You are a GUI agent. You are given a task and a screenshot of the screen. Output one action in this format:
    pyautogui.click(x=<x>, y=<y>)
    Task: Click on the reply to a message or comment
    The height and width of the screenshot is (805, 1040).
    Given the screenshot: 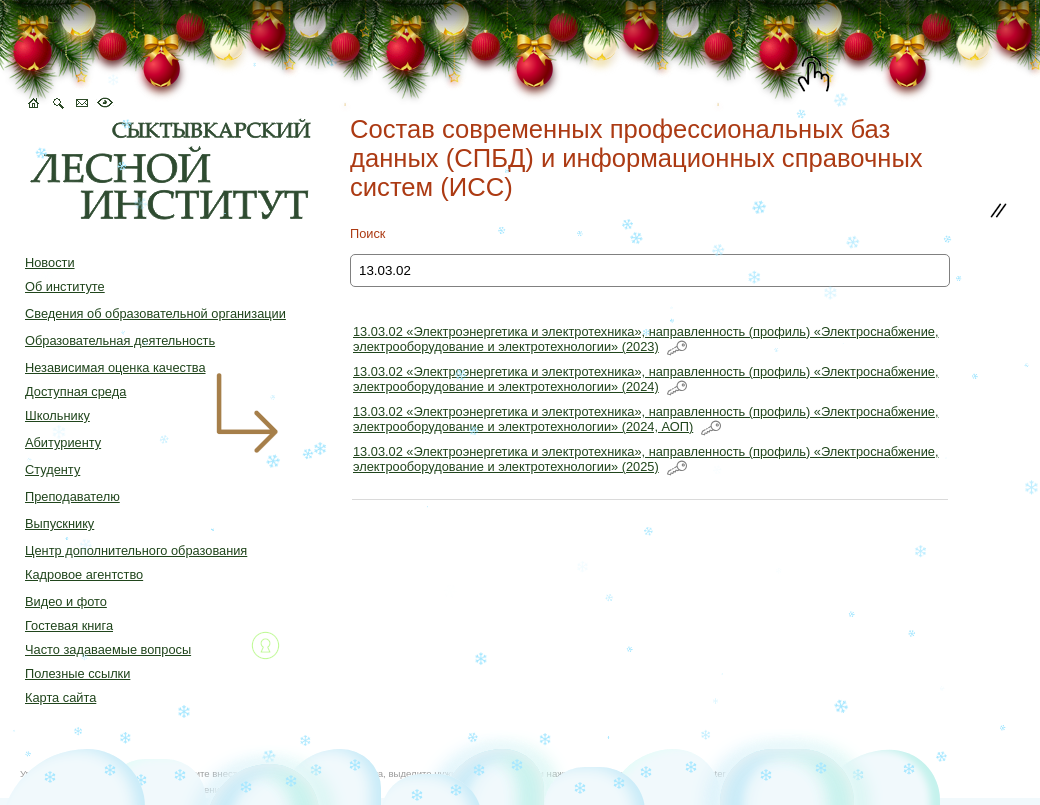 What is the action you would take?
    pyautogui.click(x=241, y=413)
    